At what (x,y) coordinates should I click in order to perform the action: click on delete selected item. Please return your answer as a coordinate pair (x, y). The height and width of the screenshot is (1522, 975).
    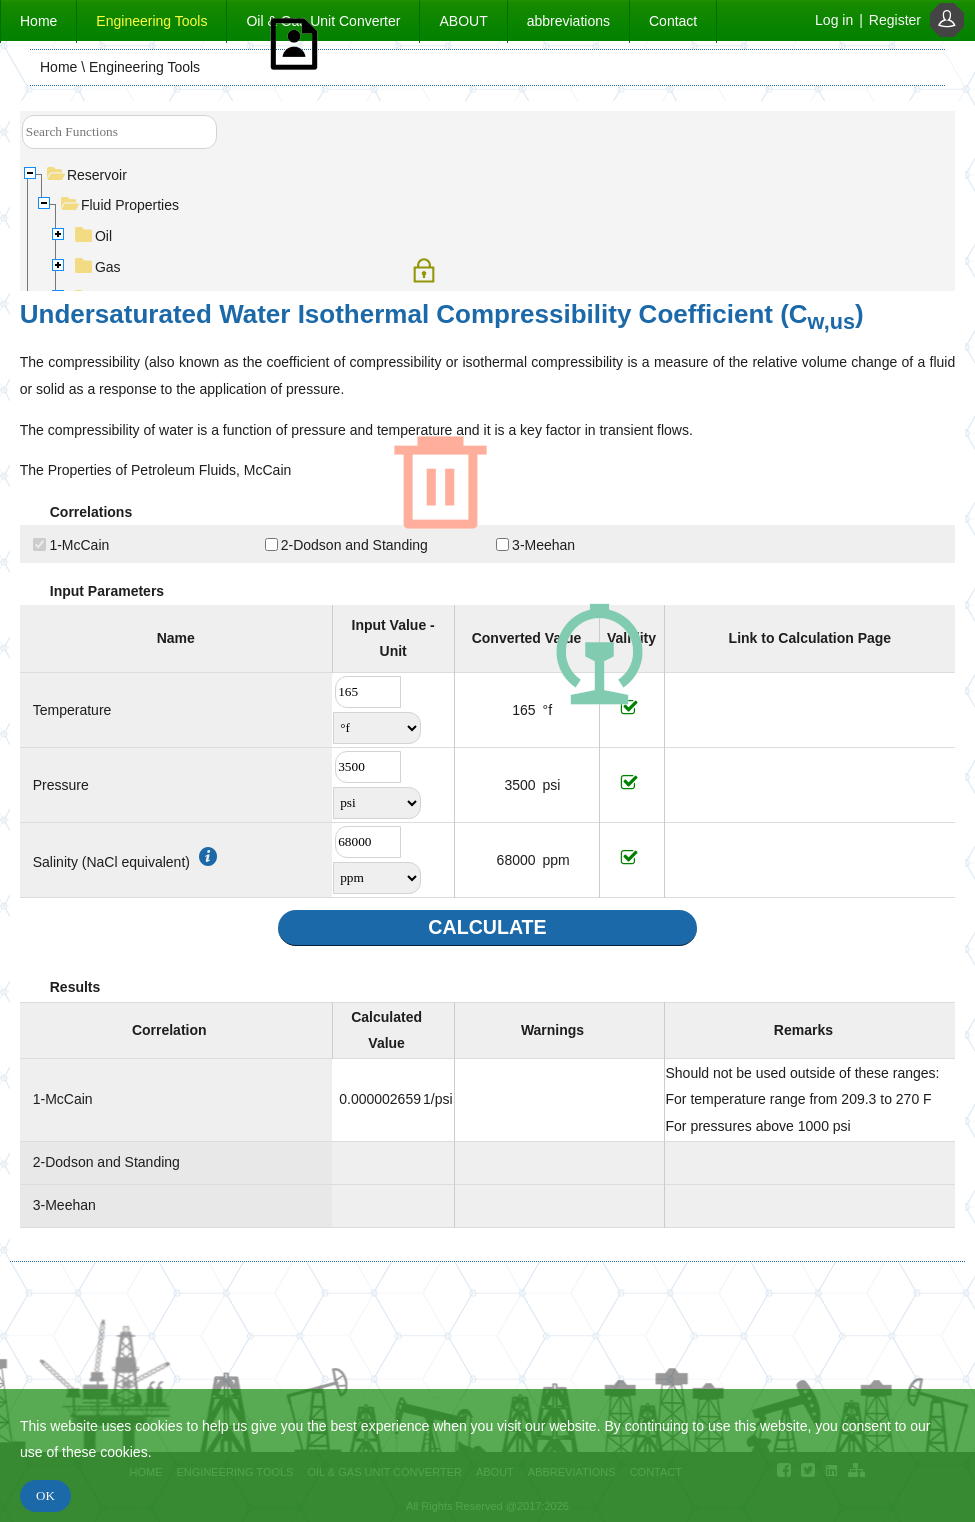
    Looking at the image, I should click on (440, 482).